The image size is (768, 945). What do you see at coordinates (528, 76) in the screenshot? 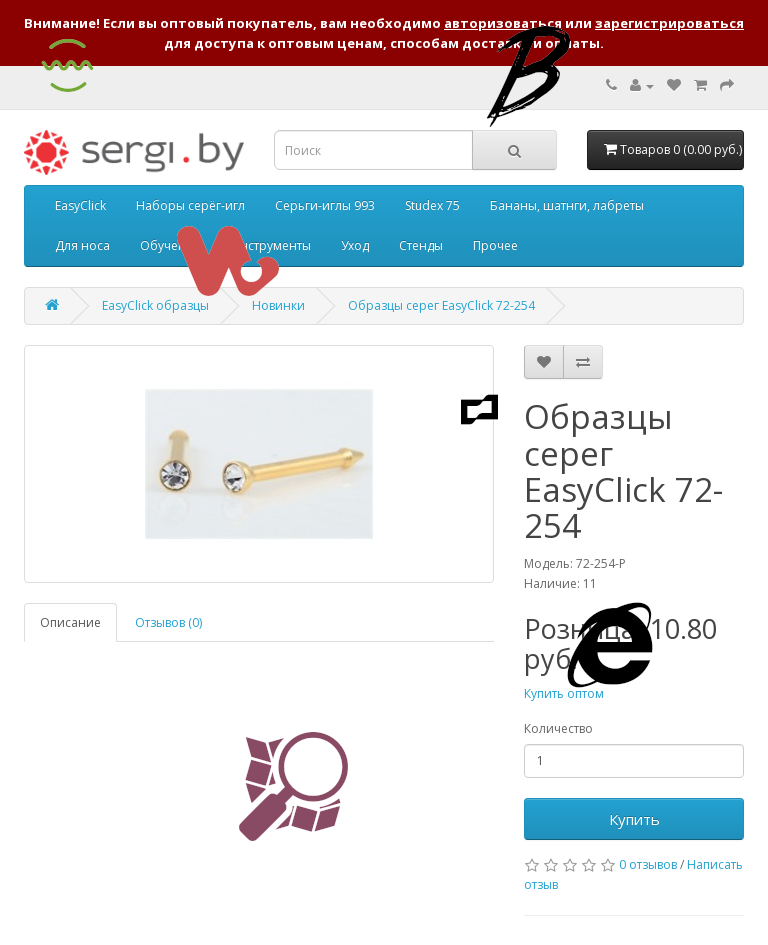
I see `babel javascript compiler logo` at bounding box center [528, 76].